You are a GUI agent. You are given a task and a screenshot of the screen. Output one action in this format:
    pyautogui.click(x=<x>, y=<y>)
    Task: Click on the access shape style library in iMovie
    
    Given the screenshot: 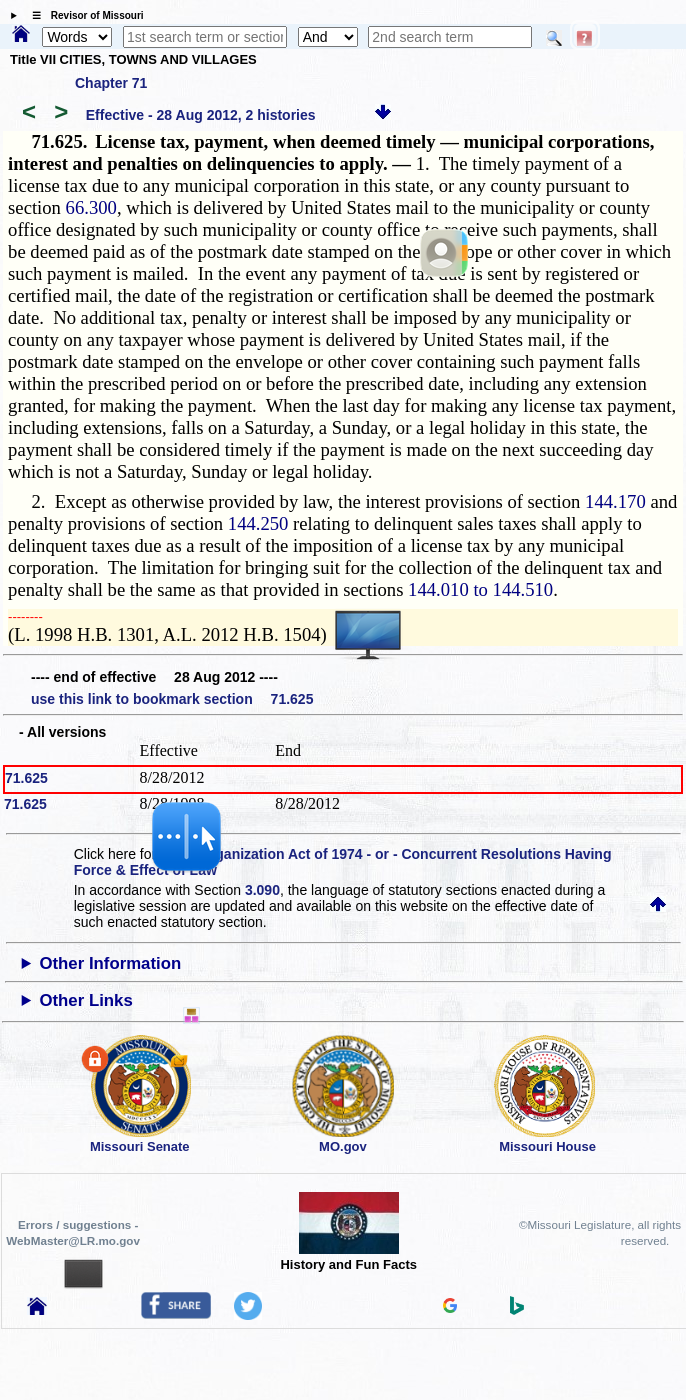 What is the action you would take?
    pyautogui.click(x=179, y=1061)
    